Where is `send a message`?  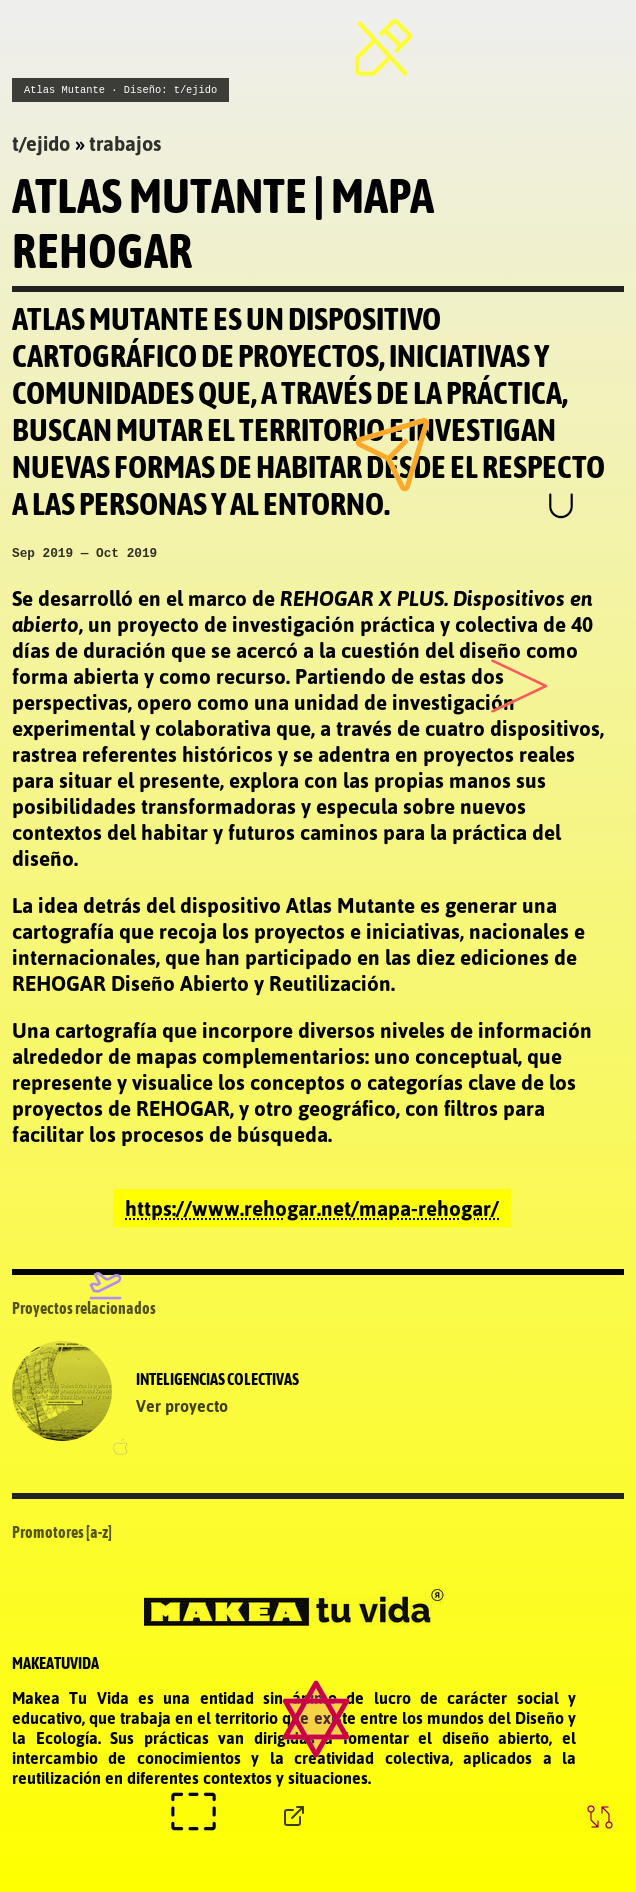
send a message is located at coordinates (395, 452).